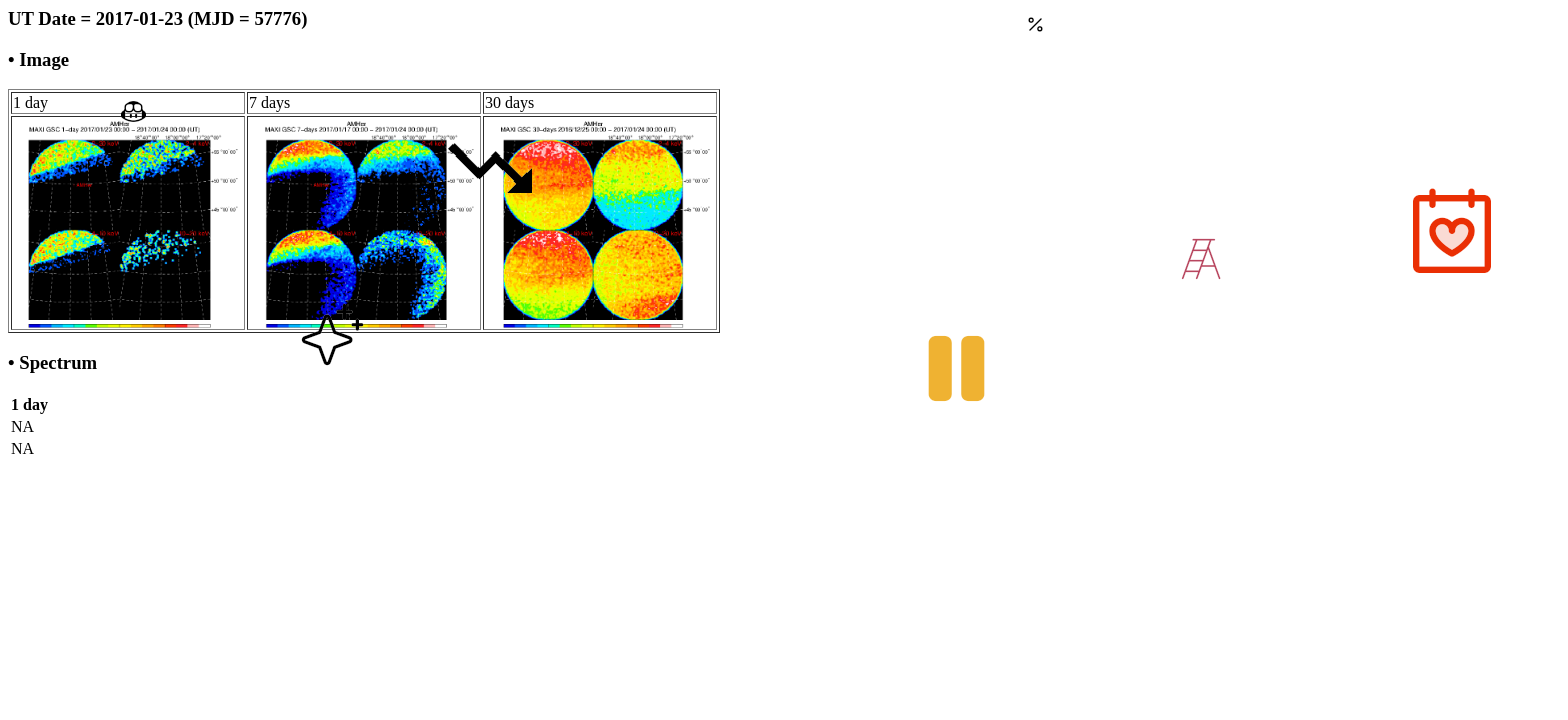 The height and width of the screenshot is (720, 1568). I want to click on access GitHub Copilot AI assistant, so click(133, 111).